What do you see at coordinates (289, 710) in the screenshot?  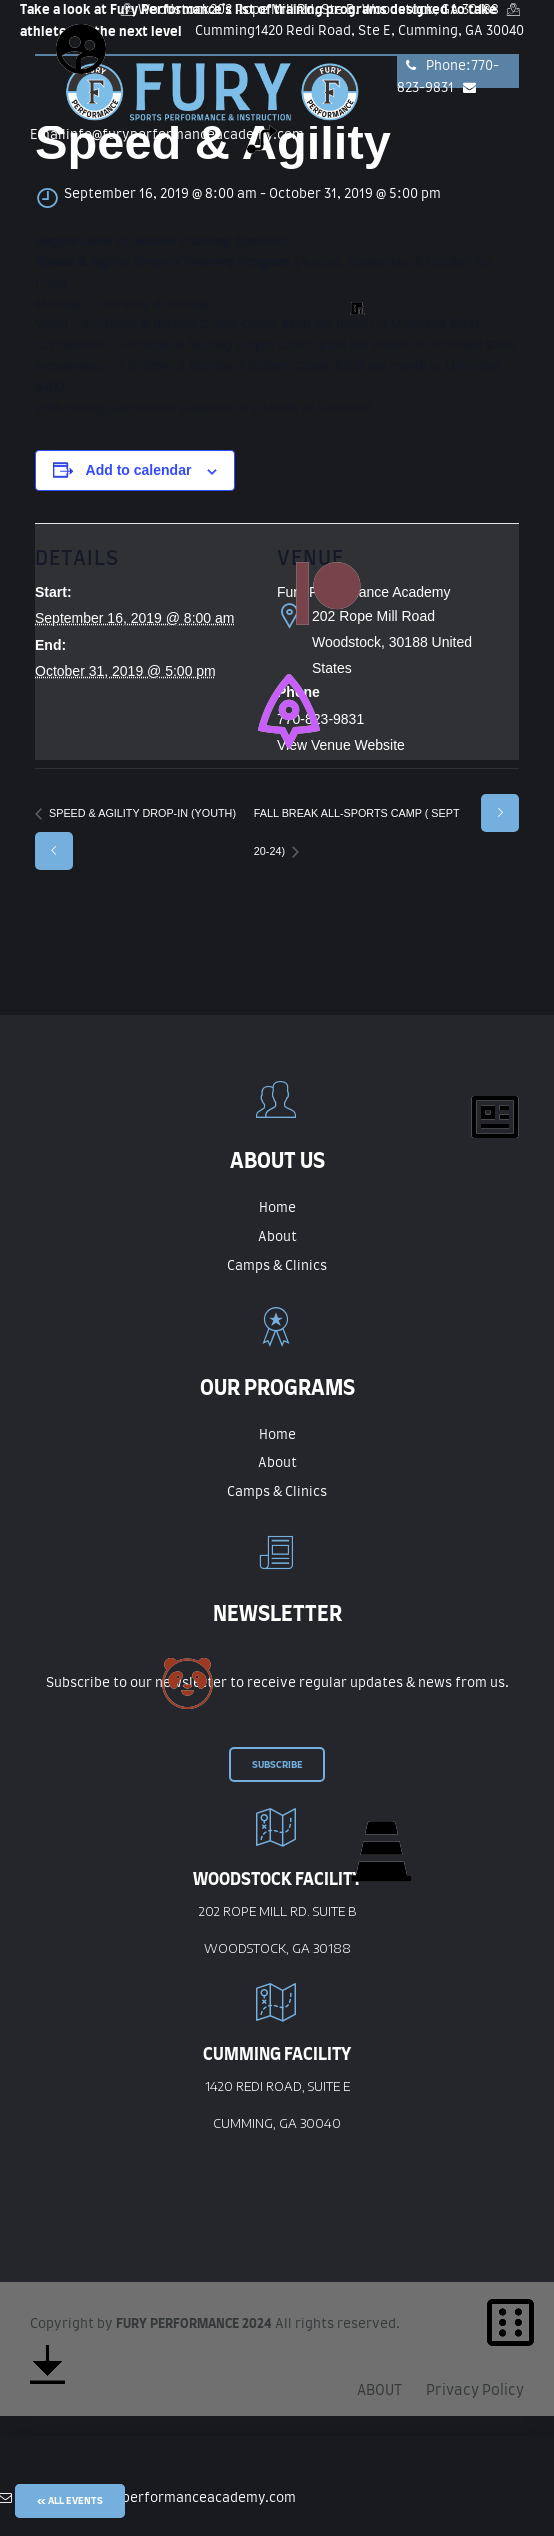 I see `launch or explore a space-themed app` at bounding box center [289, 710].